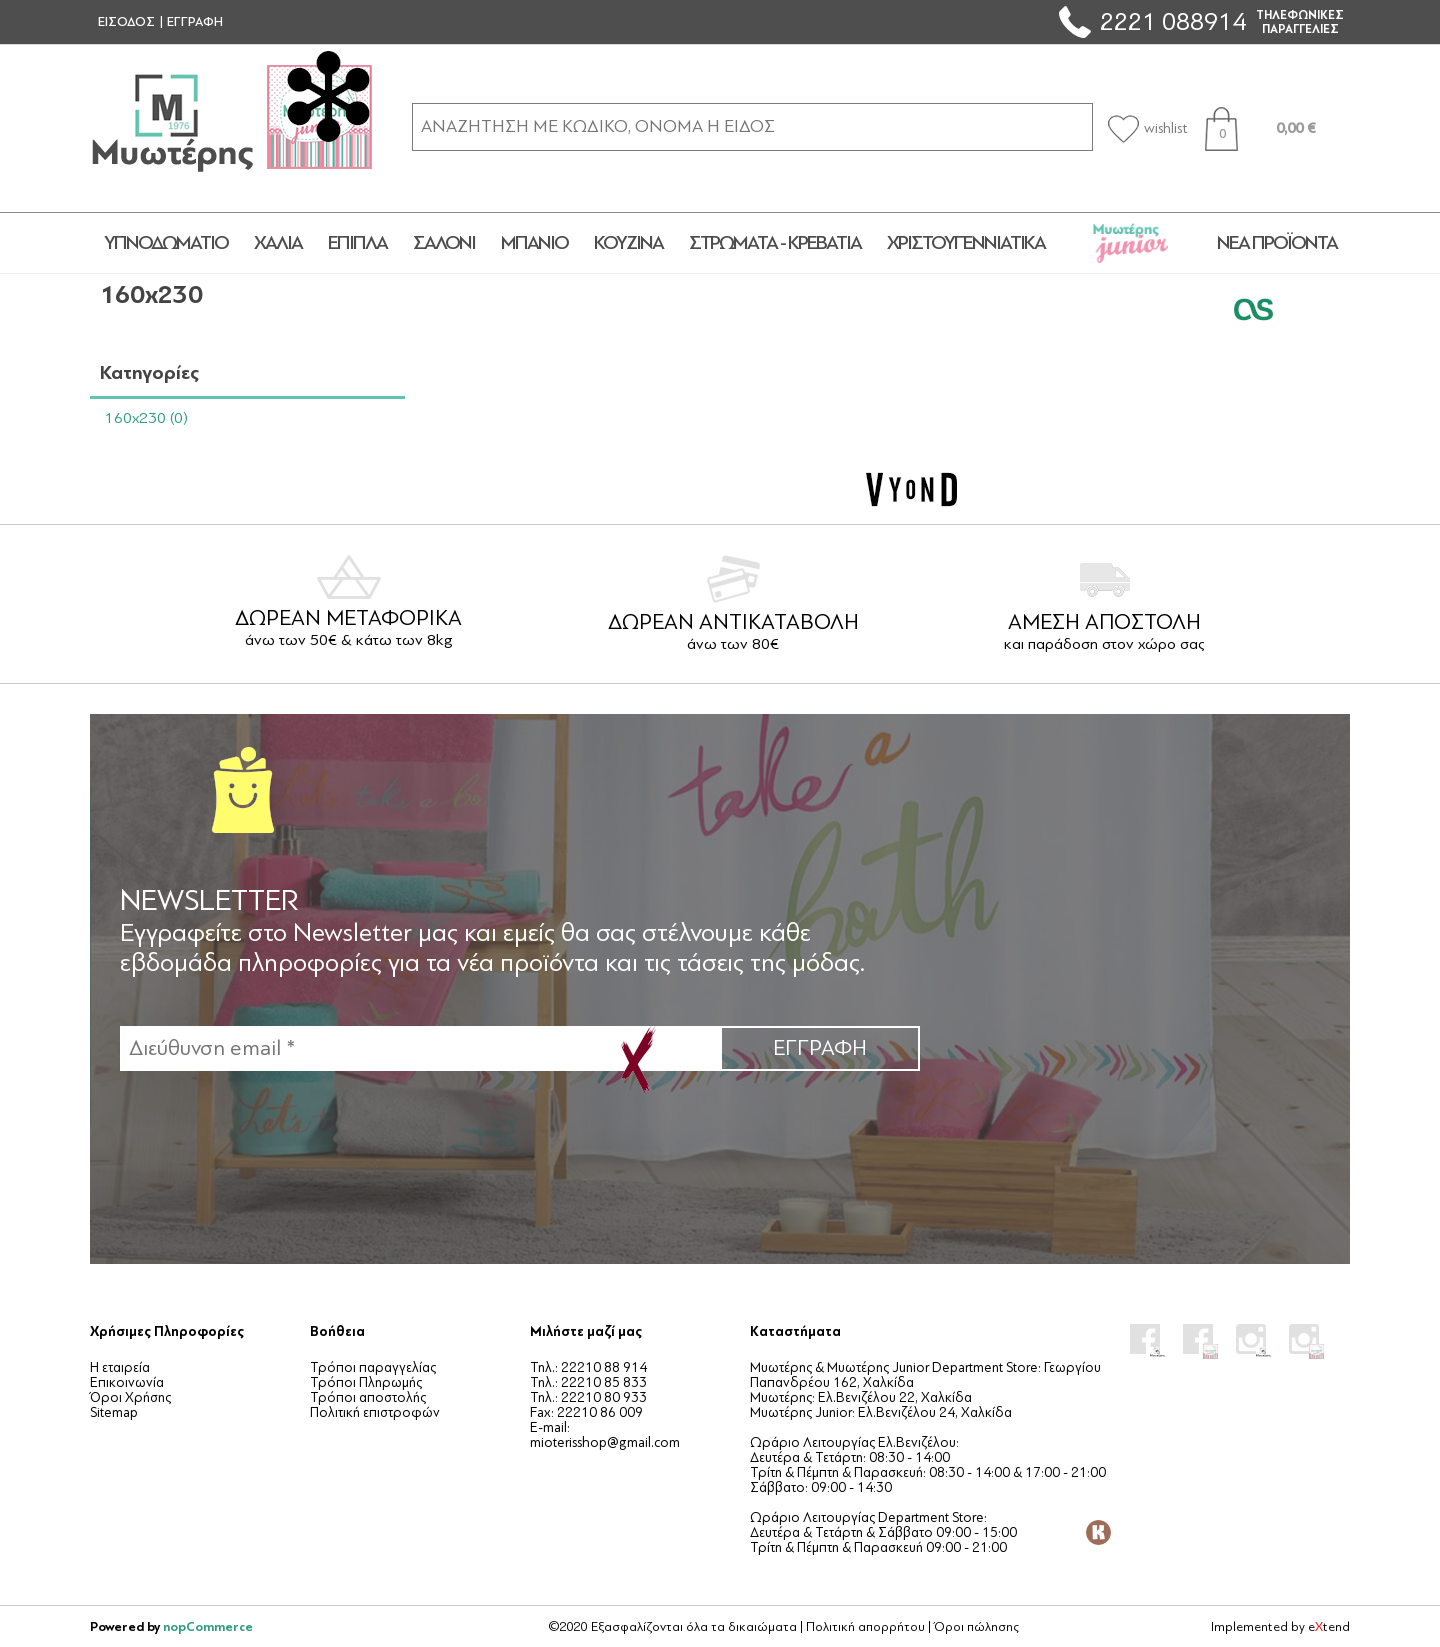 The height and width of the screenshot is (1647, 1440). I want to click on open Last.fm app, so click(1253, 309).